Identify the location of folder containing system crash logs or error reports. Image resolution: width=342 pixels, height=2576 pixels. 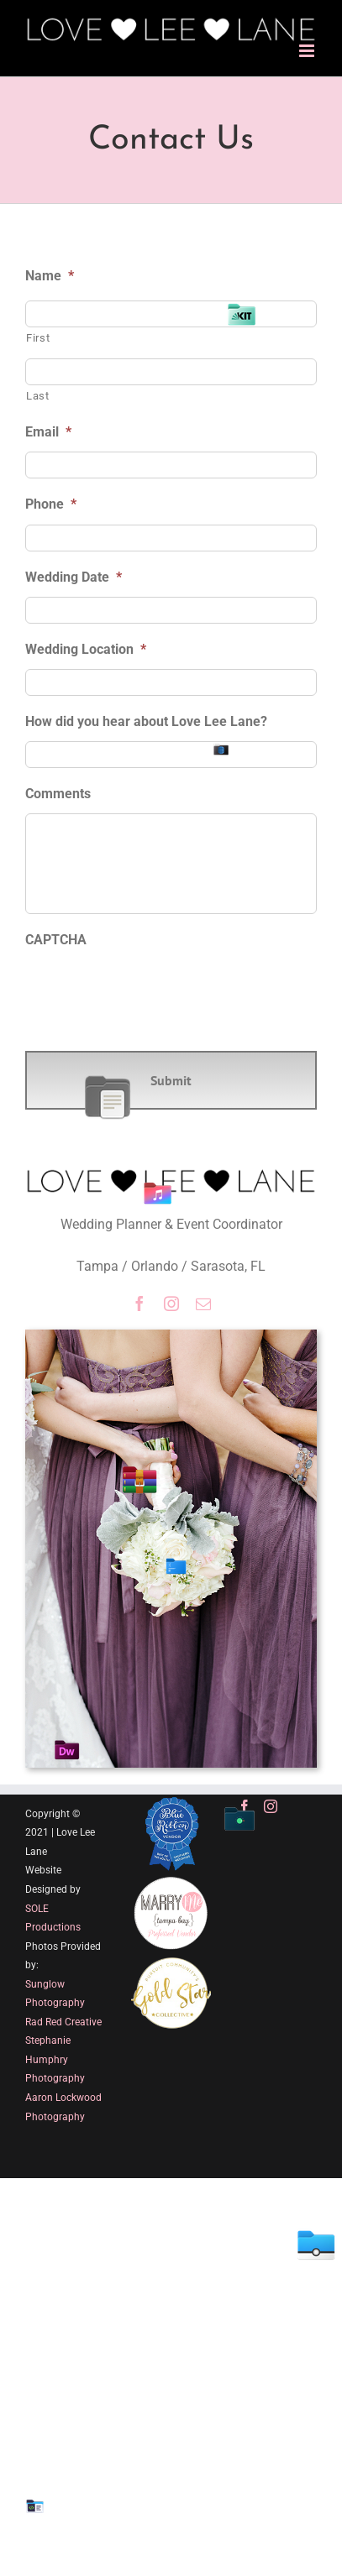
(176, 1566).